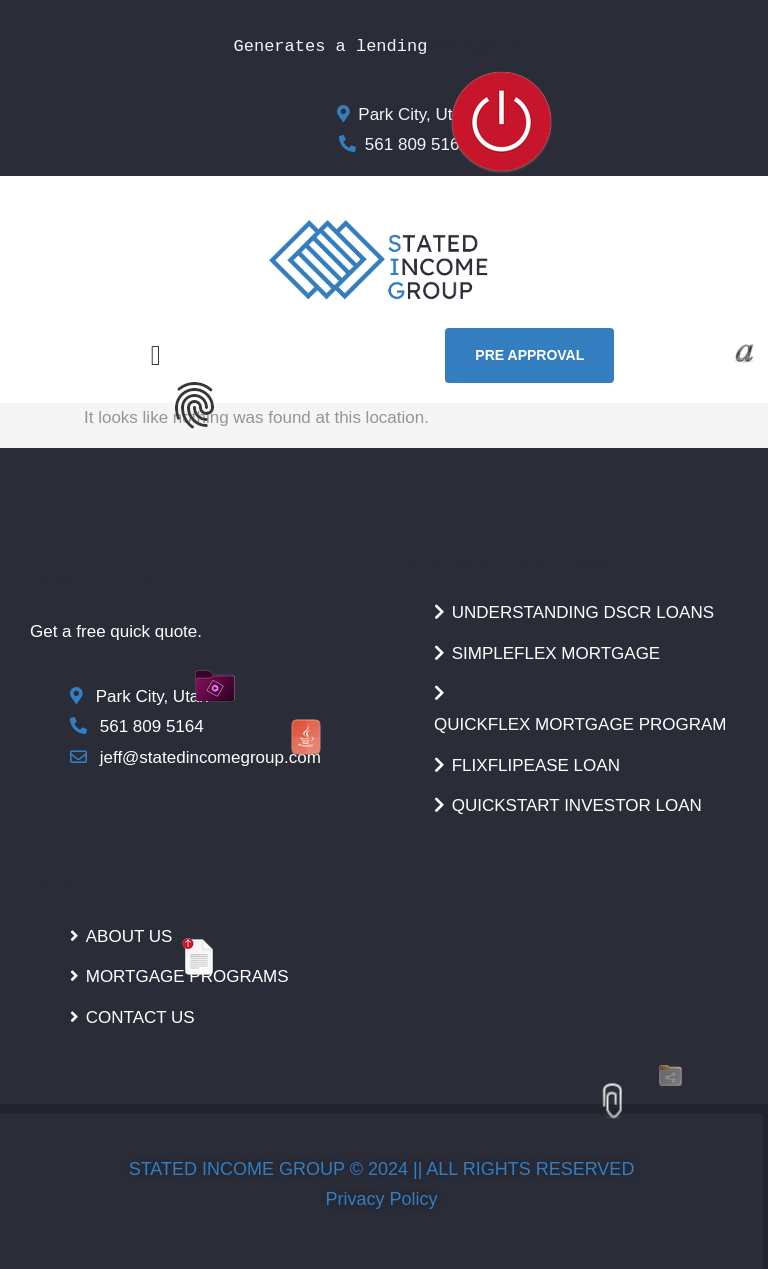 This screenshot has width=768, height=1269. Describe the element at coordinates (501, 121) in the screenshot. I see `shut down or power off the system` at that location.